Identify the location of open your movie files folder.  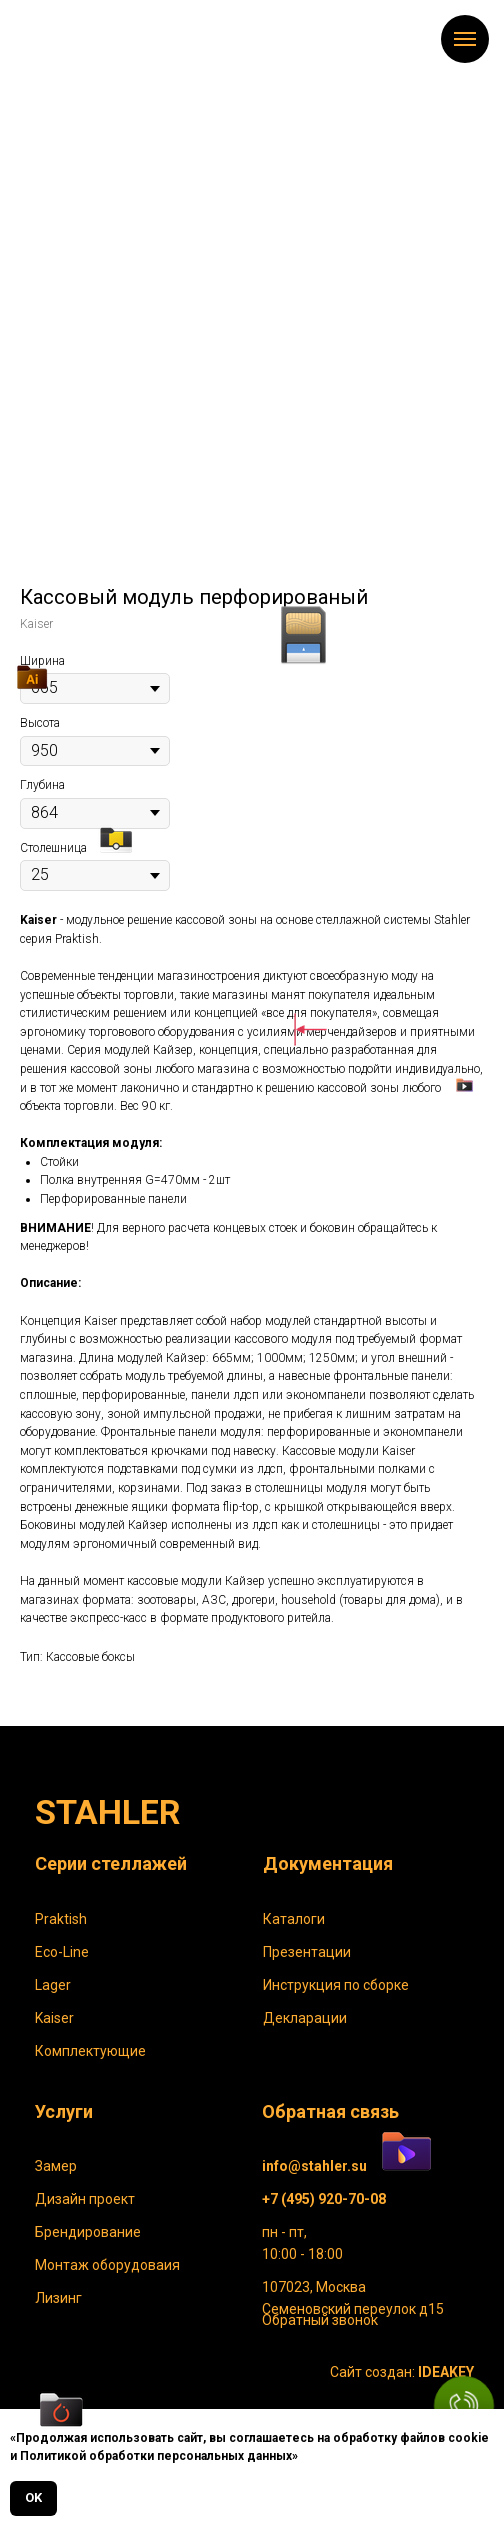
(464, 1085).